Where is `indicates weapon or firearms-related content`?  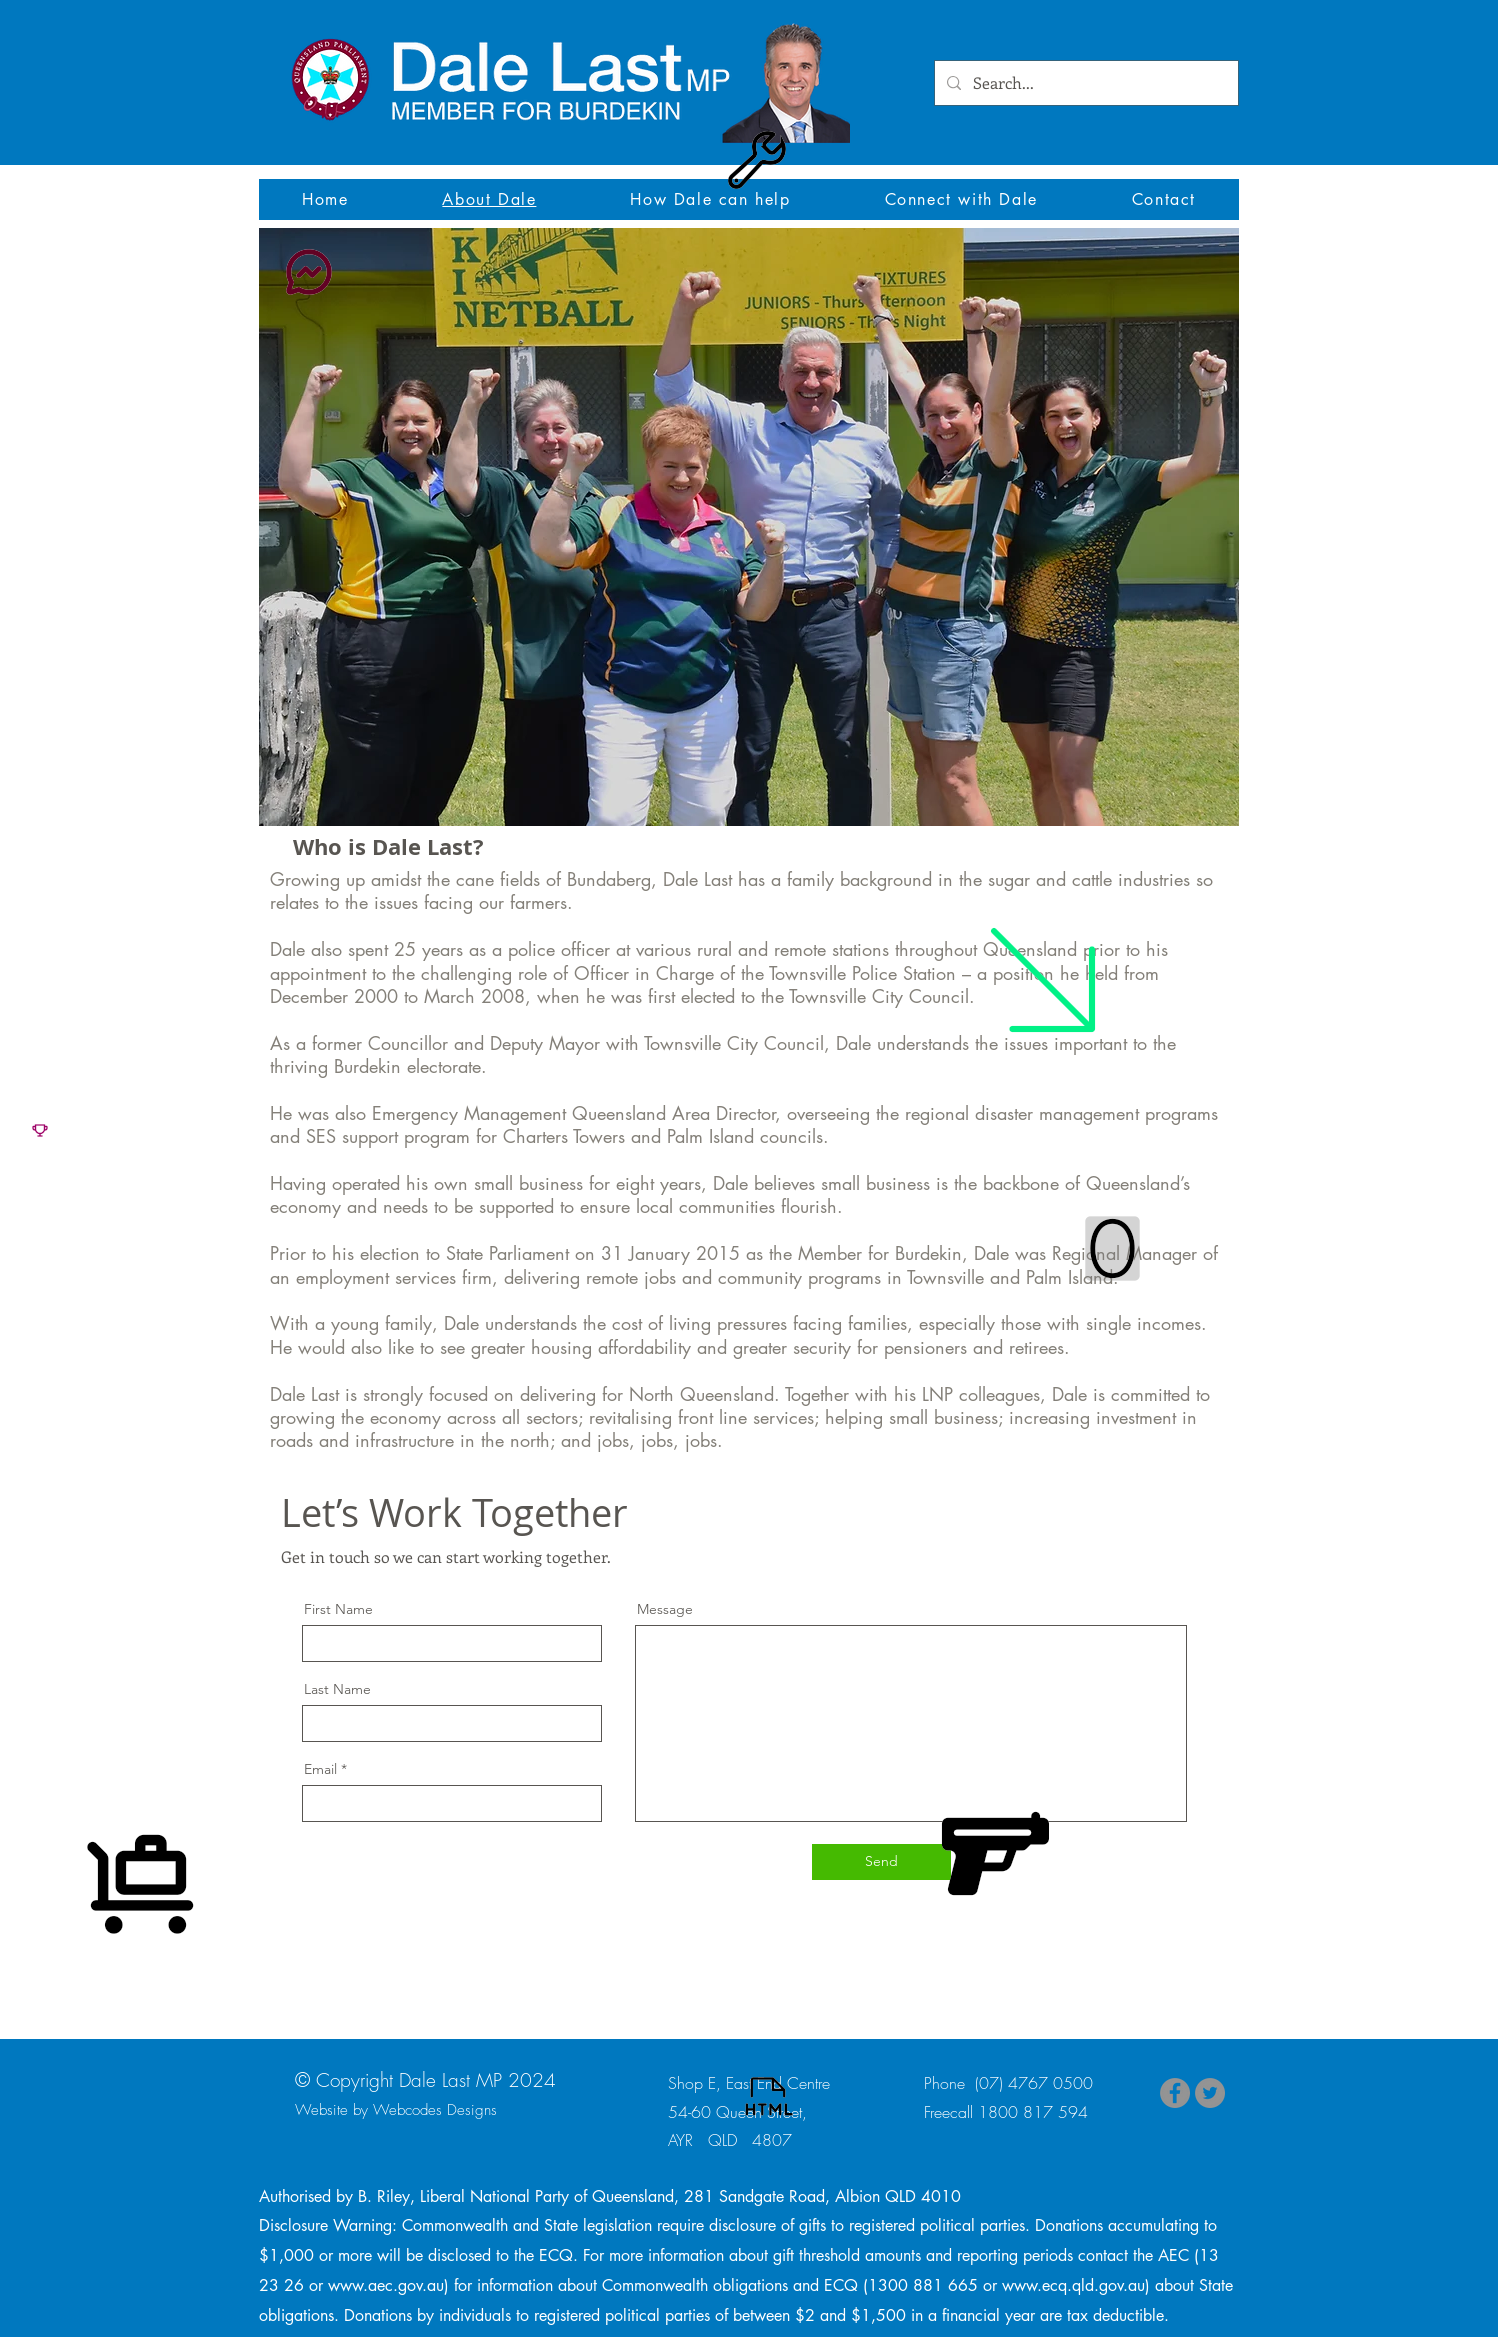 indicates weapon or firearms-related content is located at coordinates (995, 1853).